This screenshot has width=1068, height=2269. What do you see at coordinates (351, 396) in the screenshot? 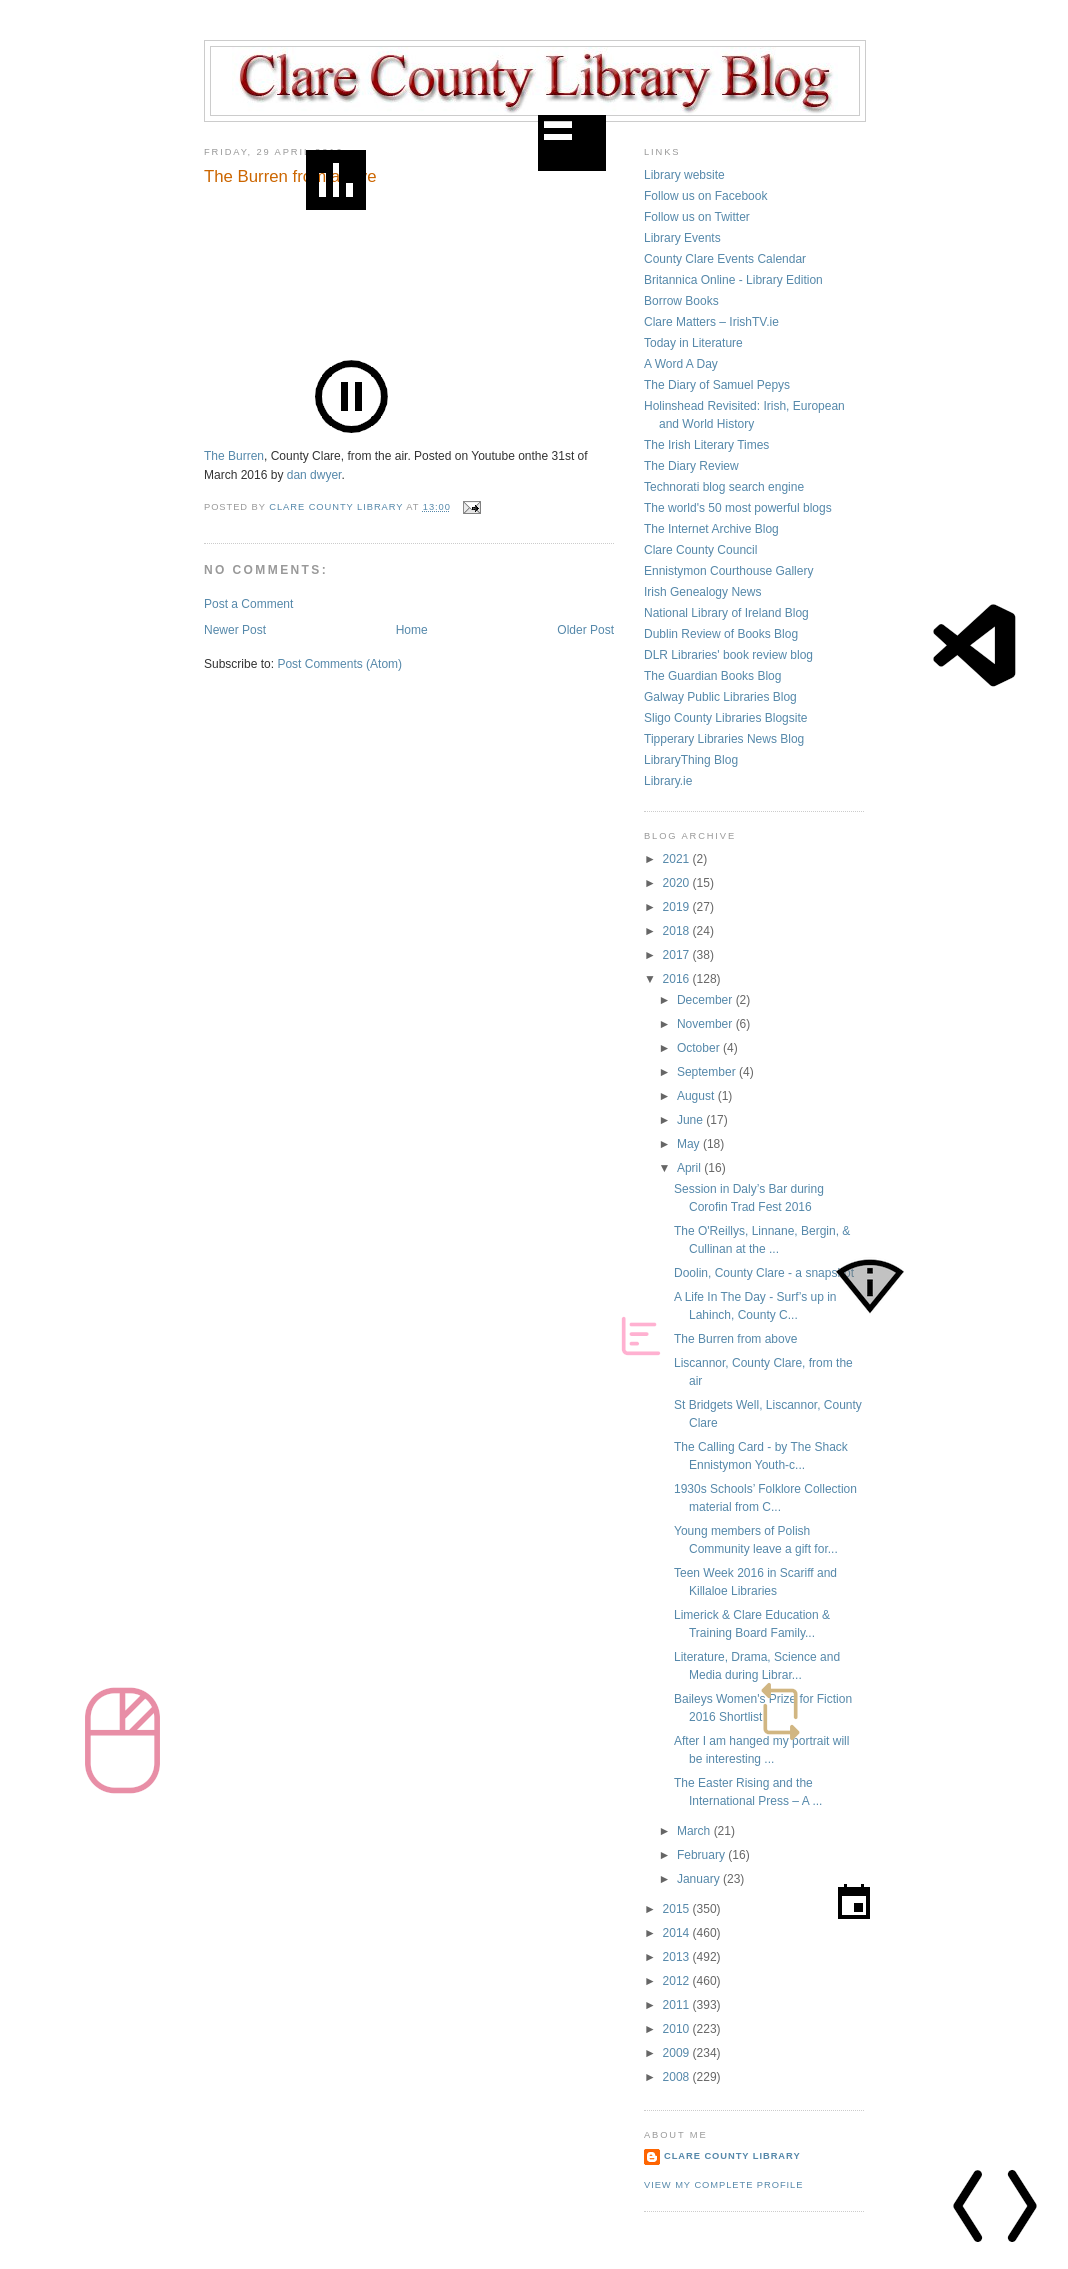
I see `pause media playback` at bounding box center [351, 396].